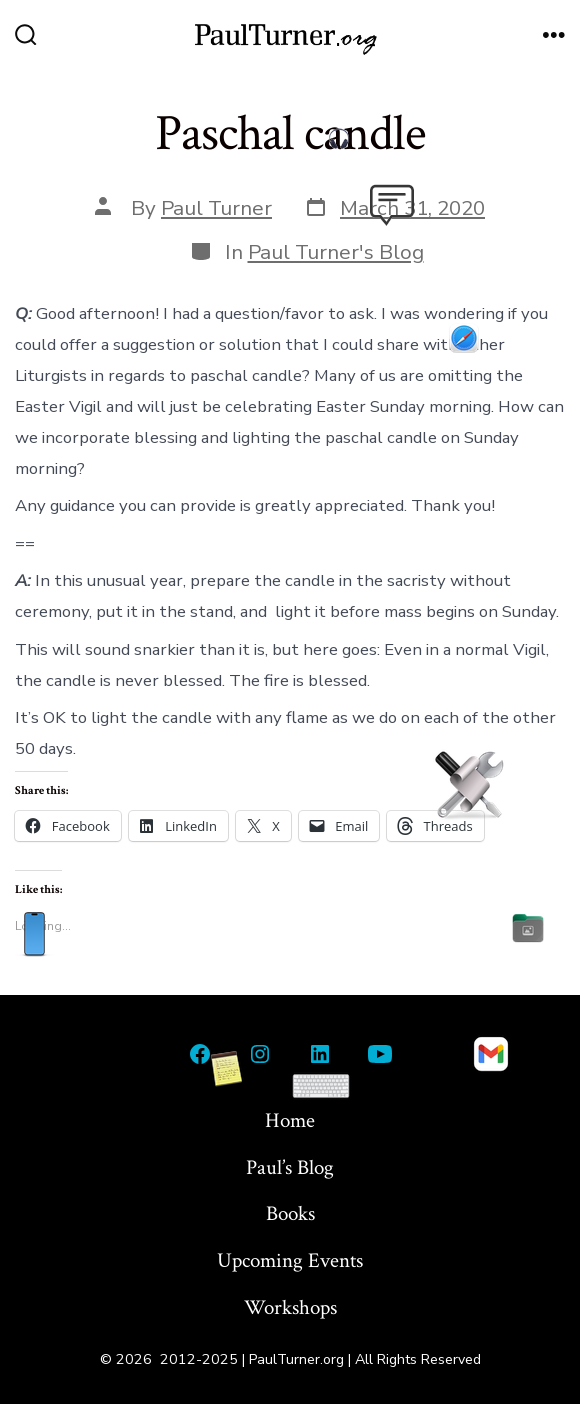 The height and width of the screenshot is (1404, 580). I want to click on open the messaging app, so click(392, 204).